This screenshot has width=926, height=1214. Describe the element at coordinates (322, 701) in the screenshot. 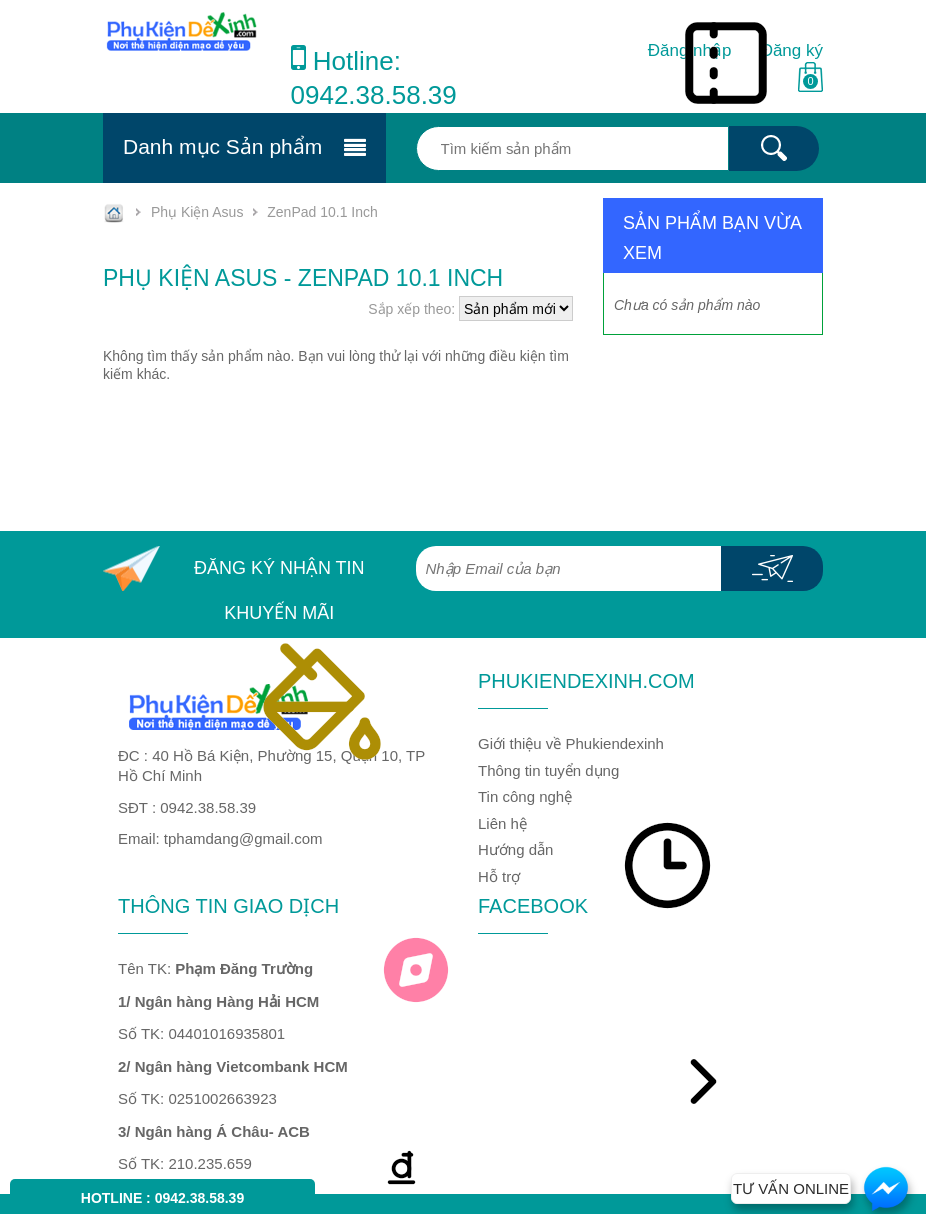

I see `fill an area with color` at that location.